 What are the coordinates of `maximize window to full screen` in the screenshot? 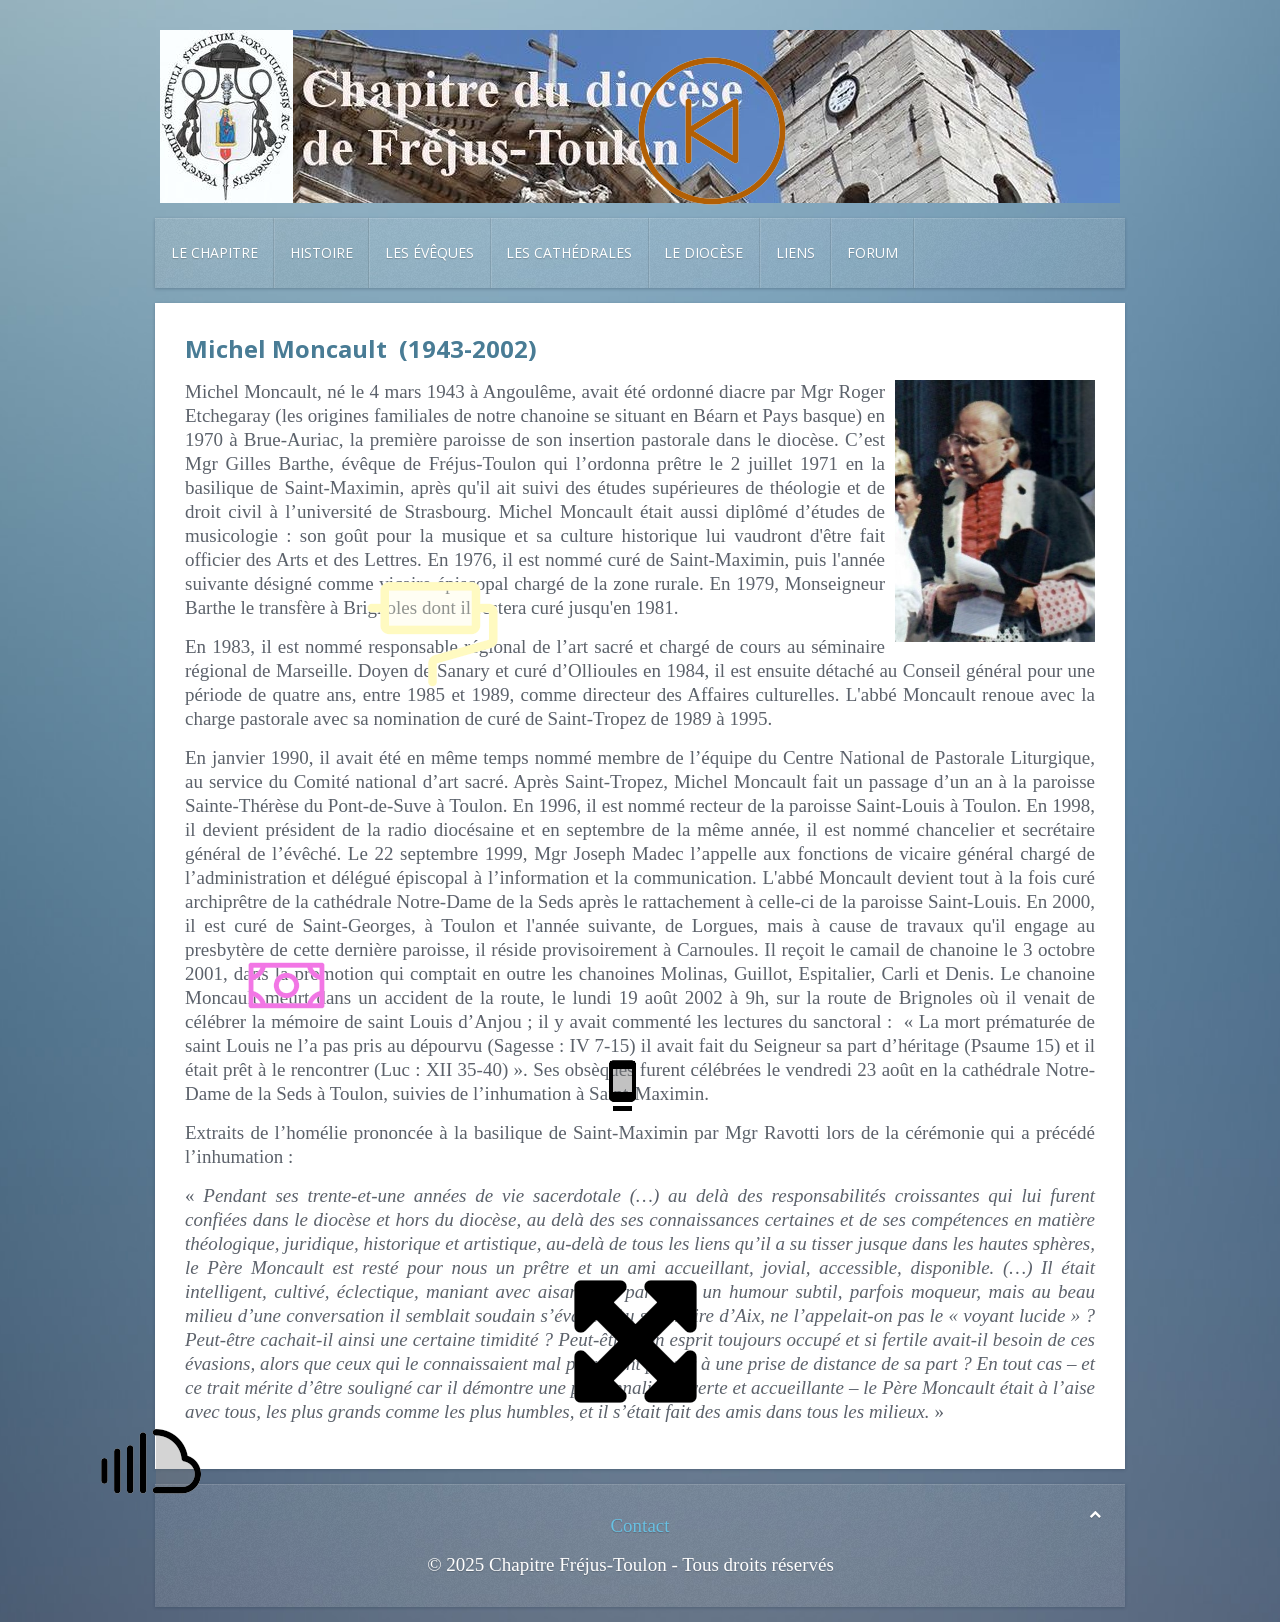 It's located at (635, 1341).